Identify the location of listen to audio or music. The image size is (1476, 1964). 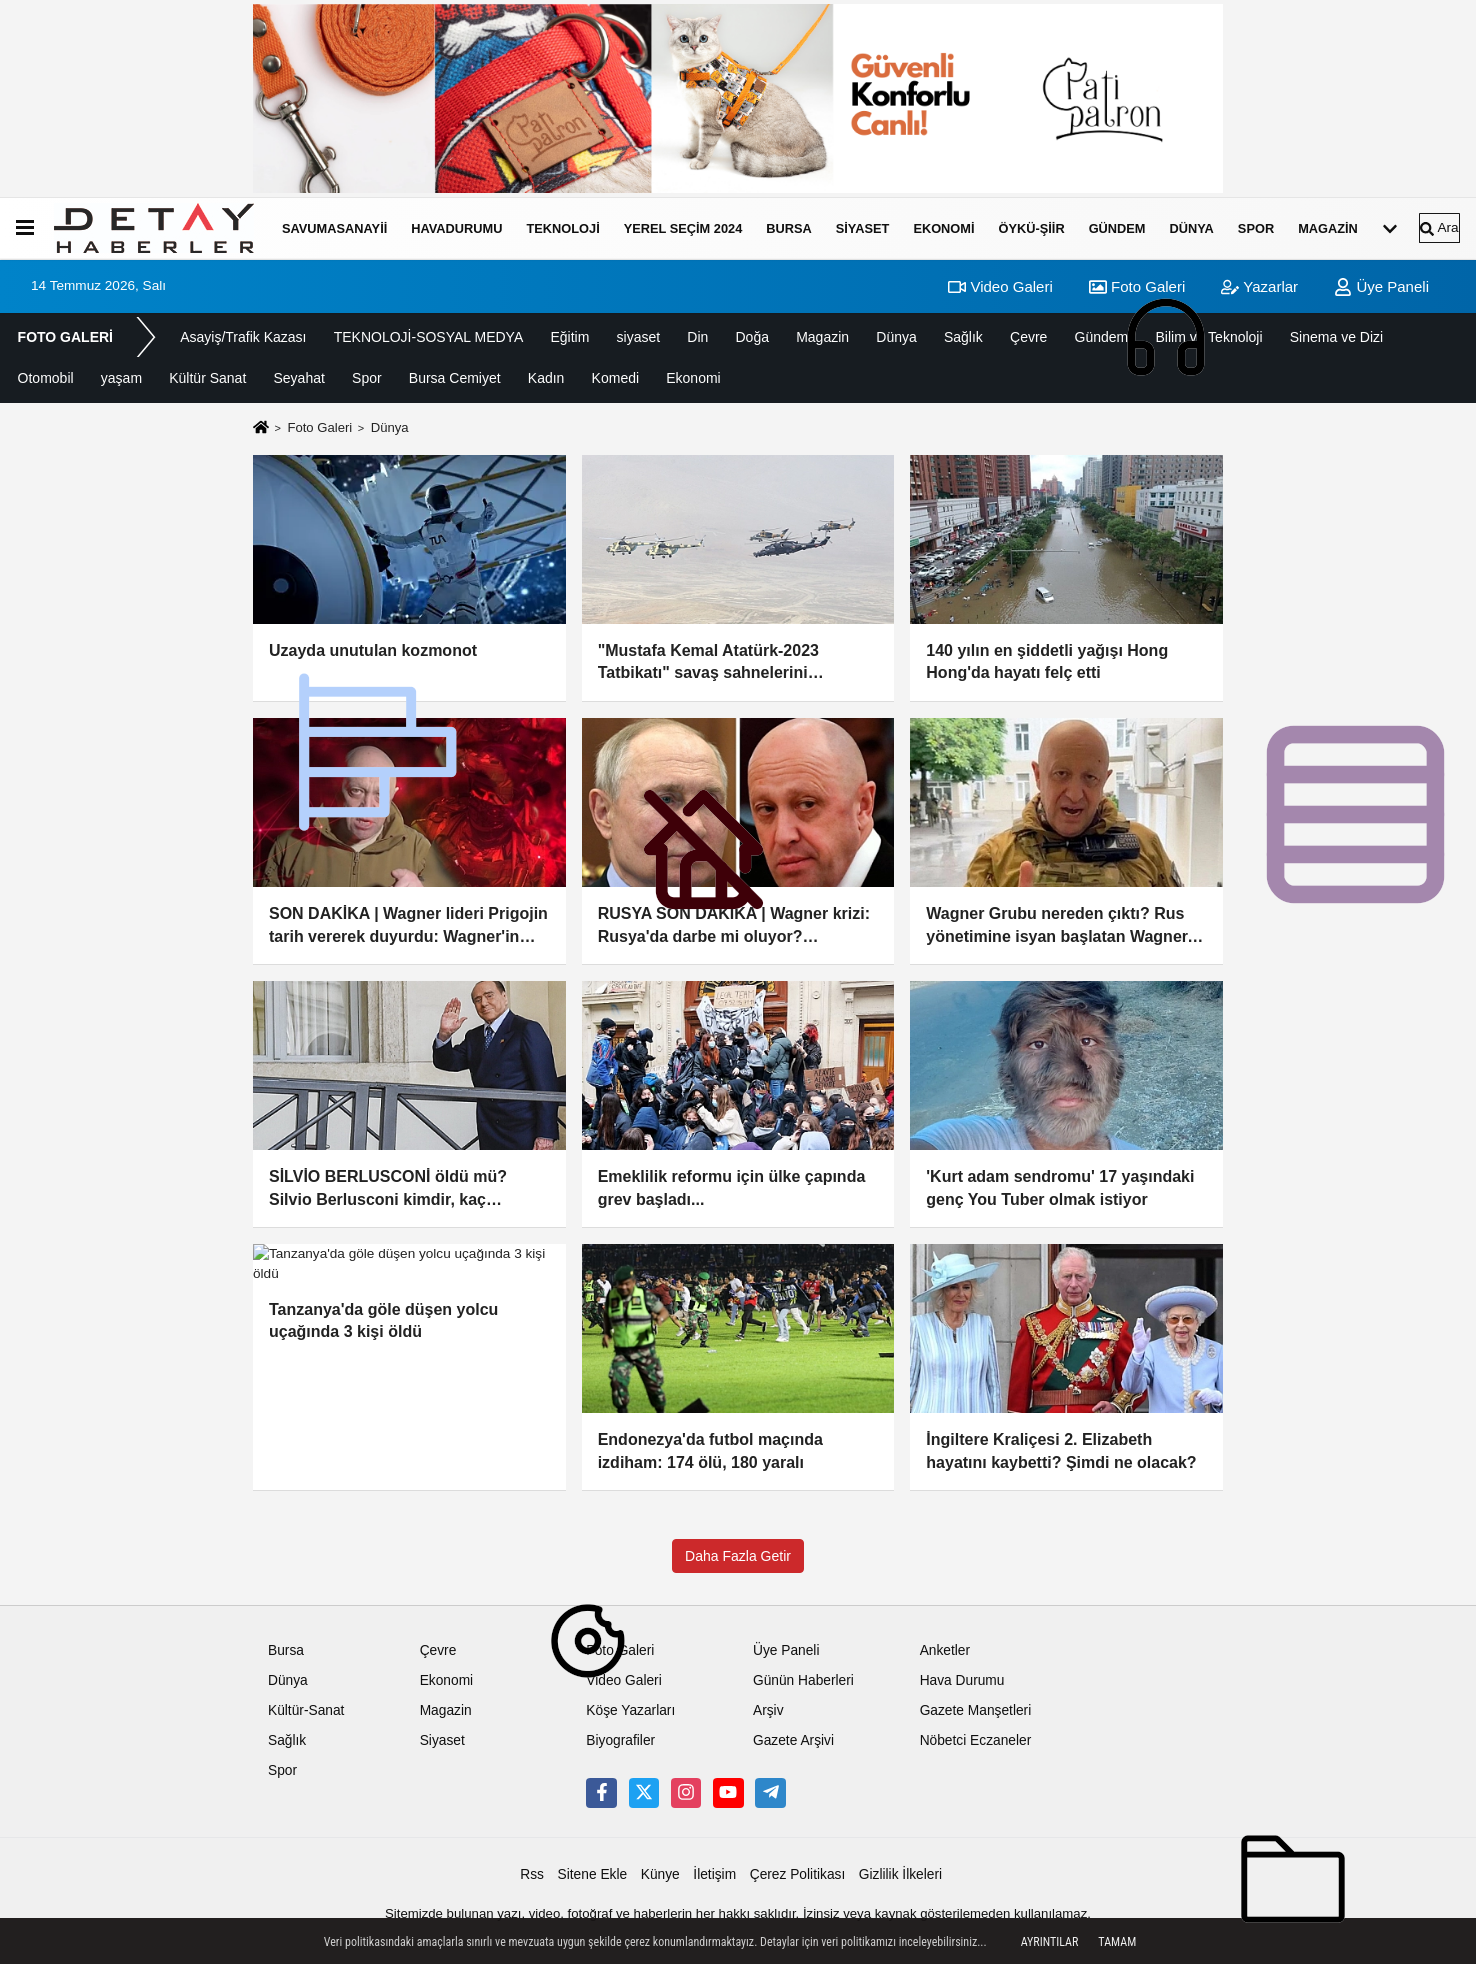
(1166, 337).